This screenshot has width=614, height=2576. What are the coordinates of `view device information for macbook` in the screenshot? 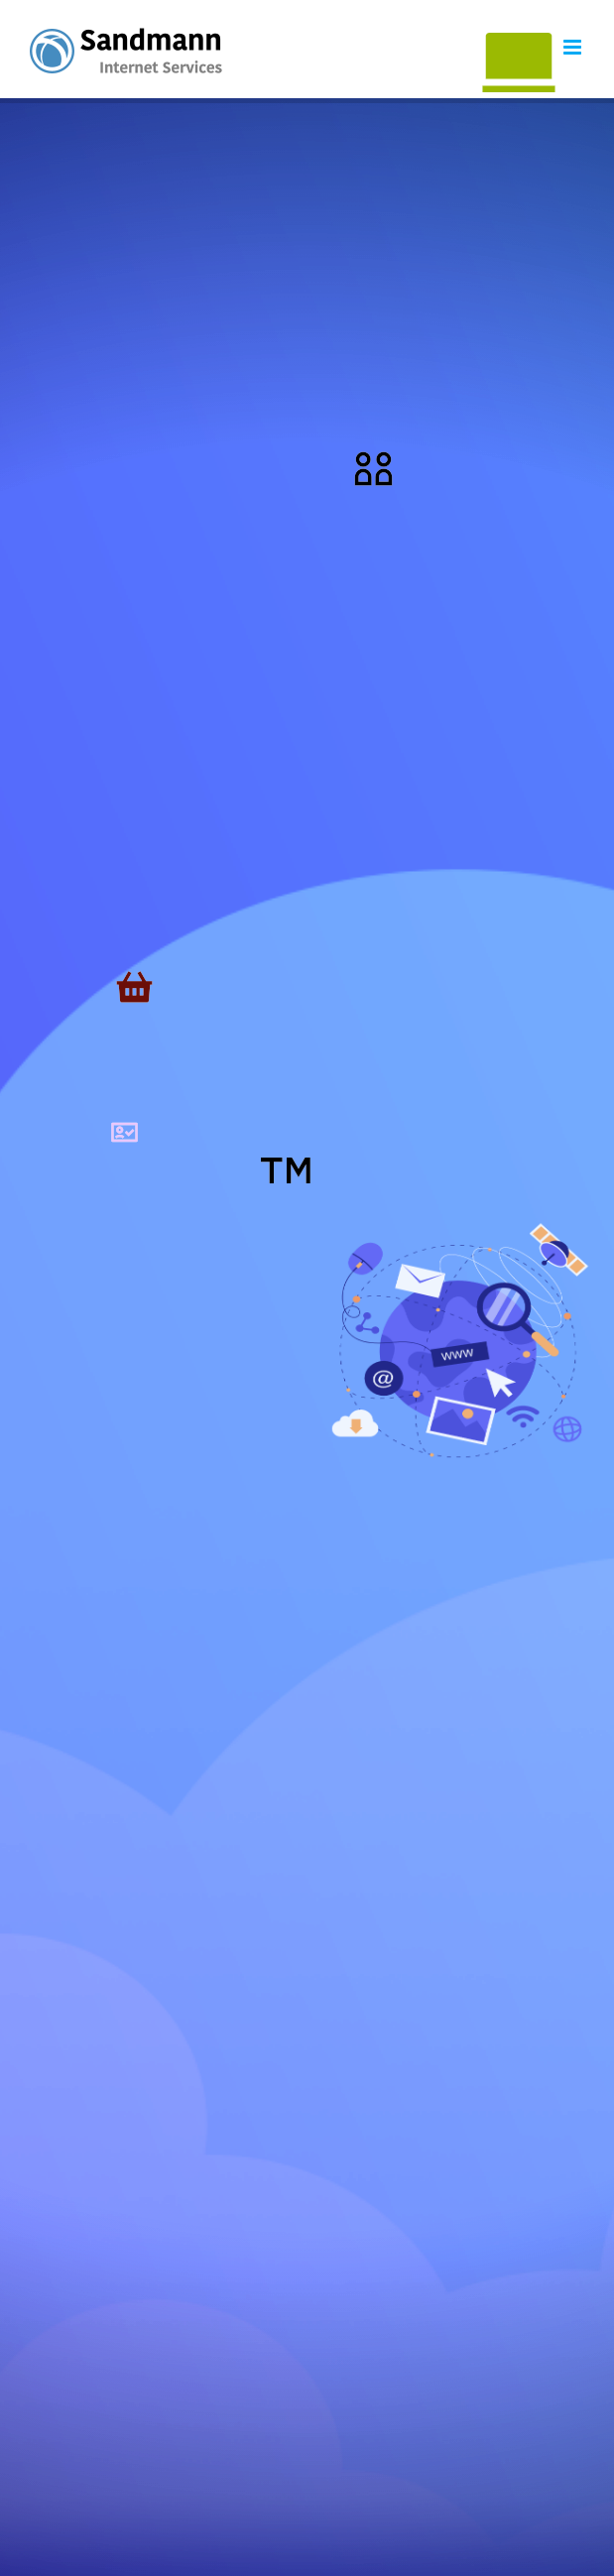 It's located at (519, 62).